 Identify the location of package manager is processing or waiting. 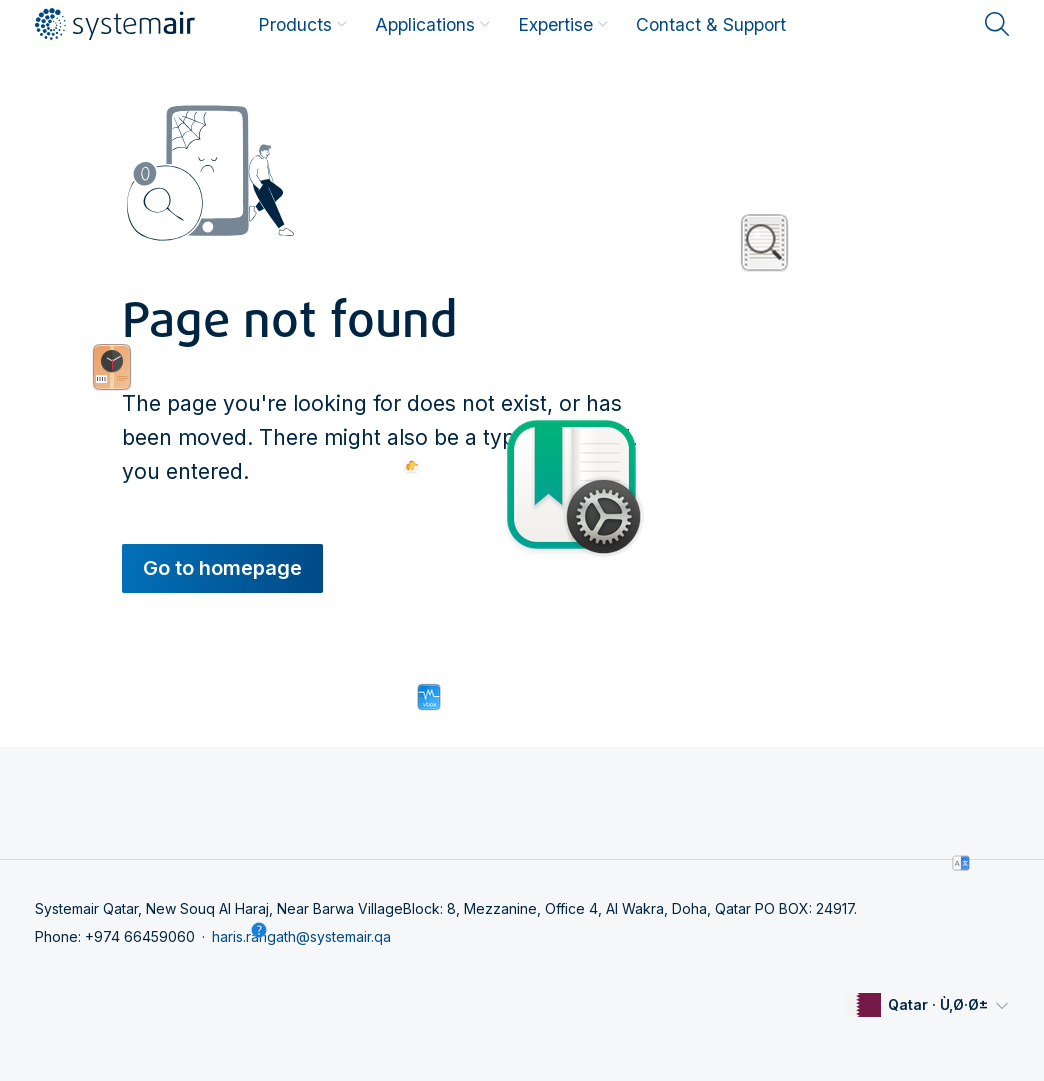
(112, 367).